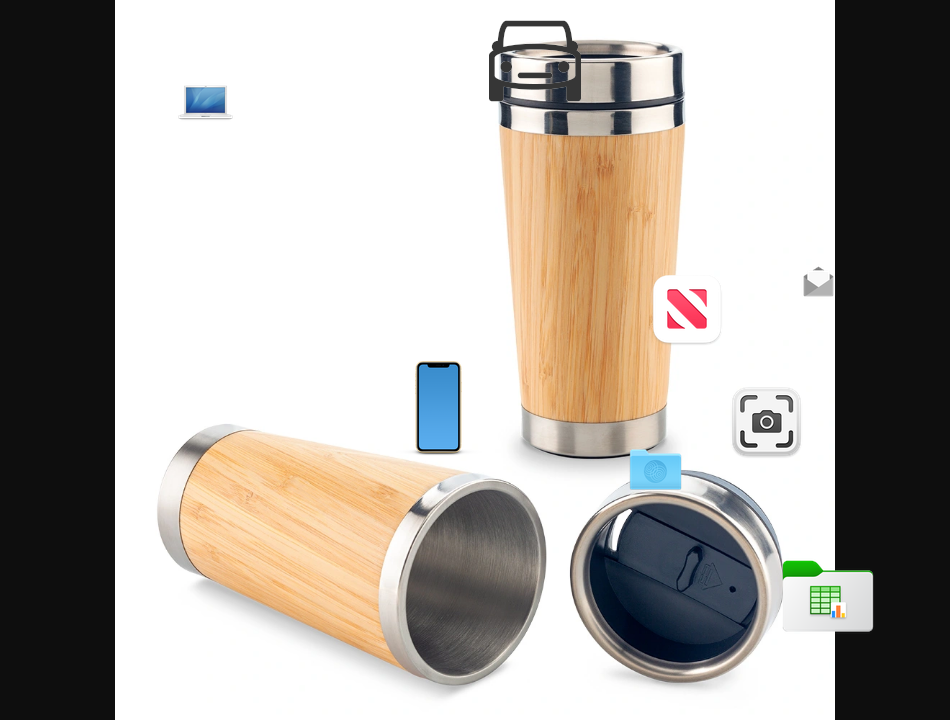 Image resolution: width=950 pixels, height=720 pixels. What do you see at coordinates (818, 281) in the screenshot?
I see `indicates new mail or email notification` at bounding box center [818, 281].